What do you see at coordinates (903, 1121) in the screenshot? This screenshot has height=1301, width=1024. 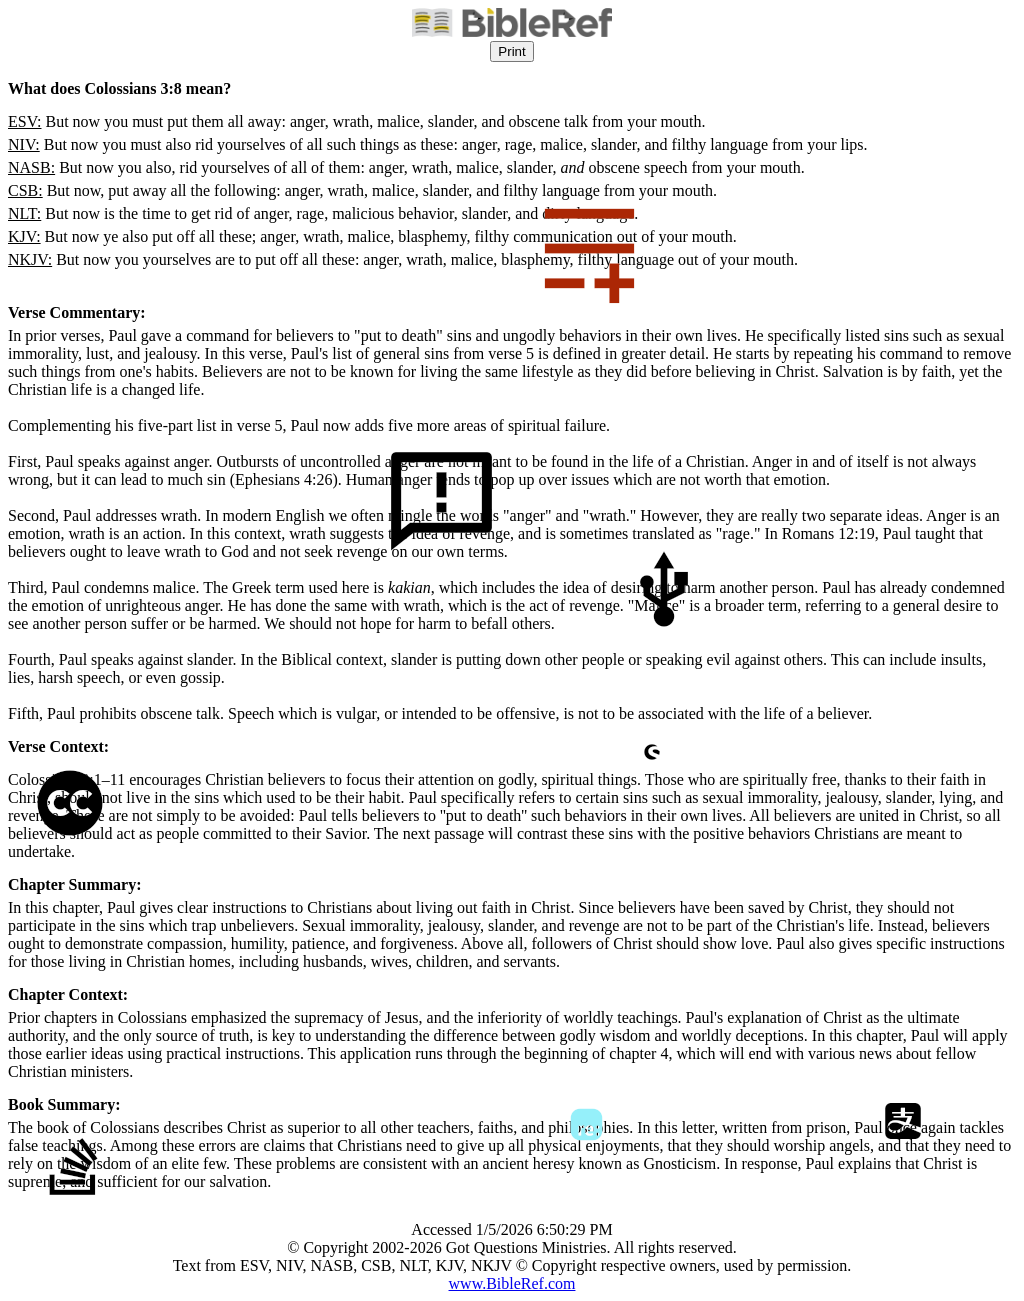 I see `pay with Alipay` at bounding box center [903, 1121].